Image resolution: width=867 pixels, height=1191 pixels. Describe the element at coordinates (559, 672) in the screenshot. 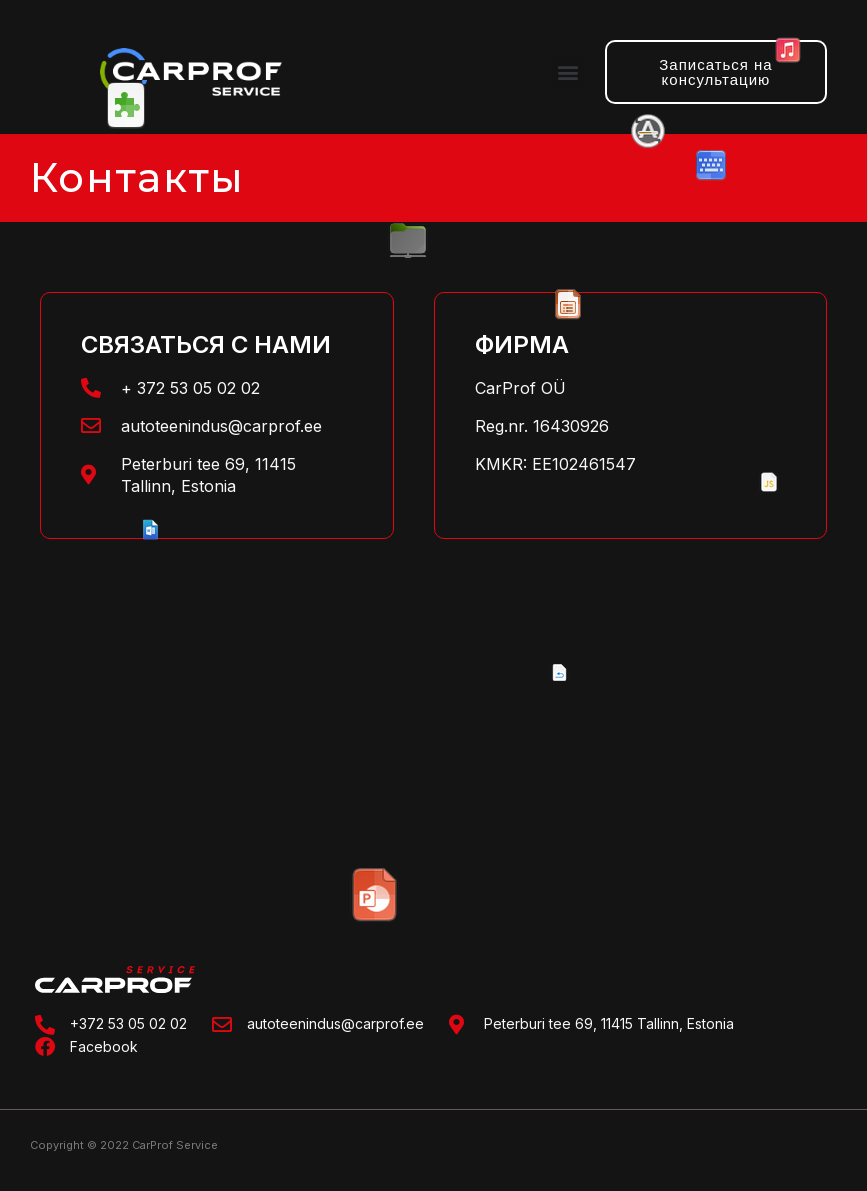

I see `revert document to previous version` at that location.